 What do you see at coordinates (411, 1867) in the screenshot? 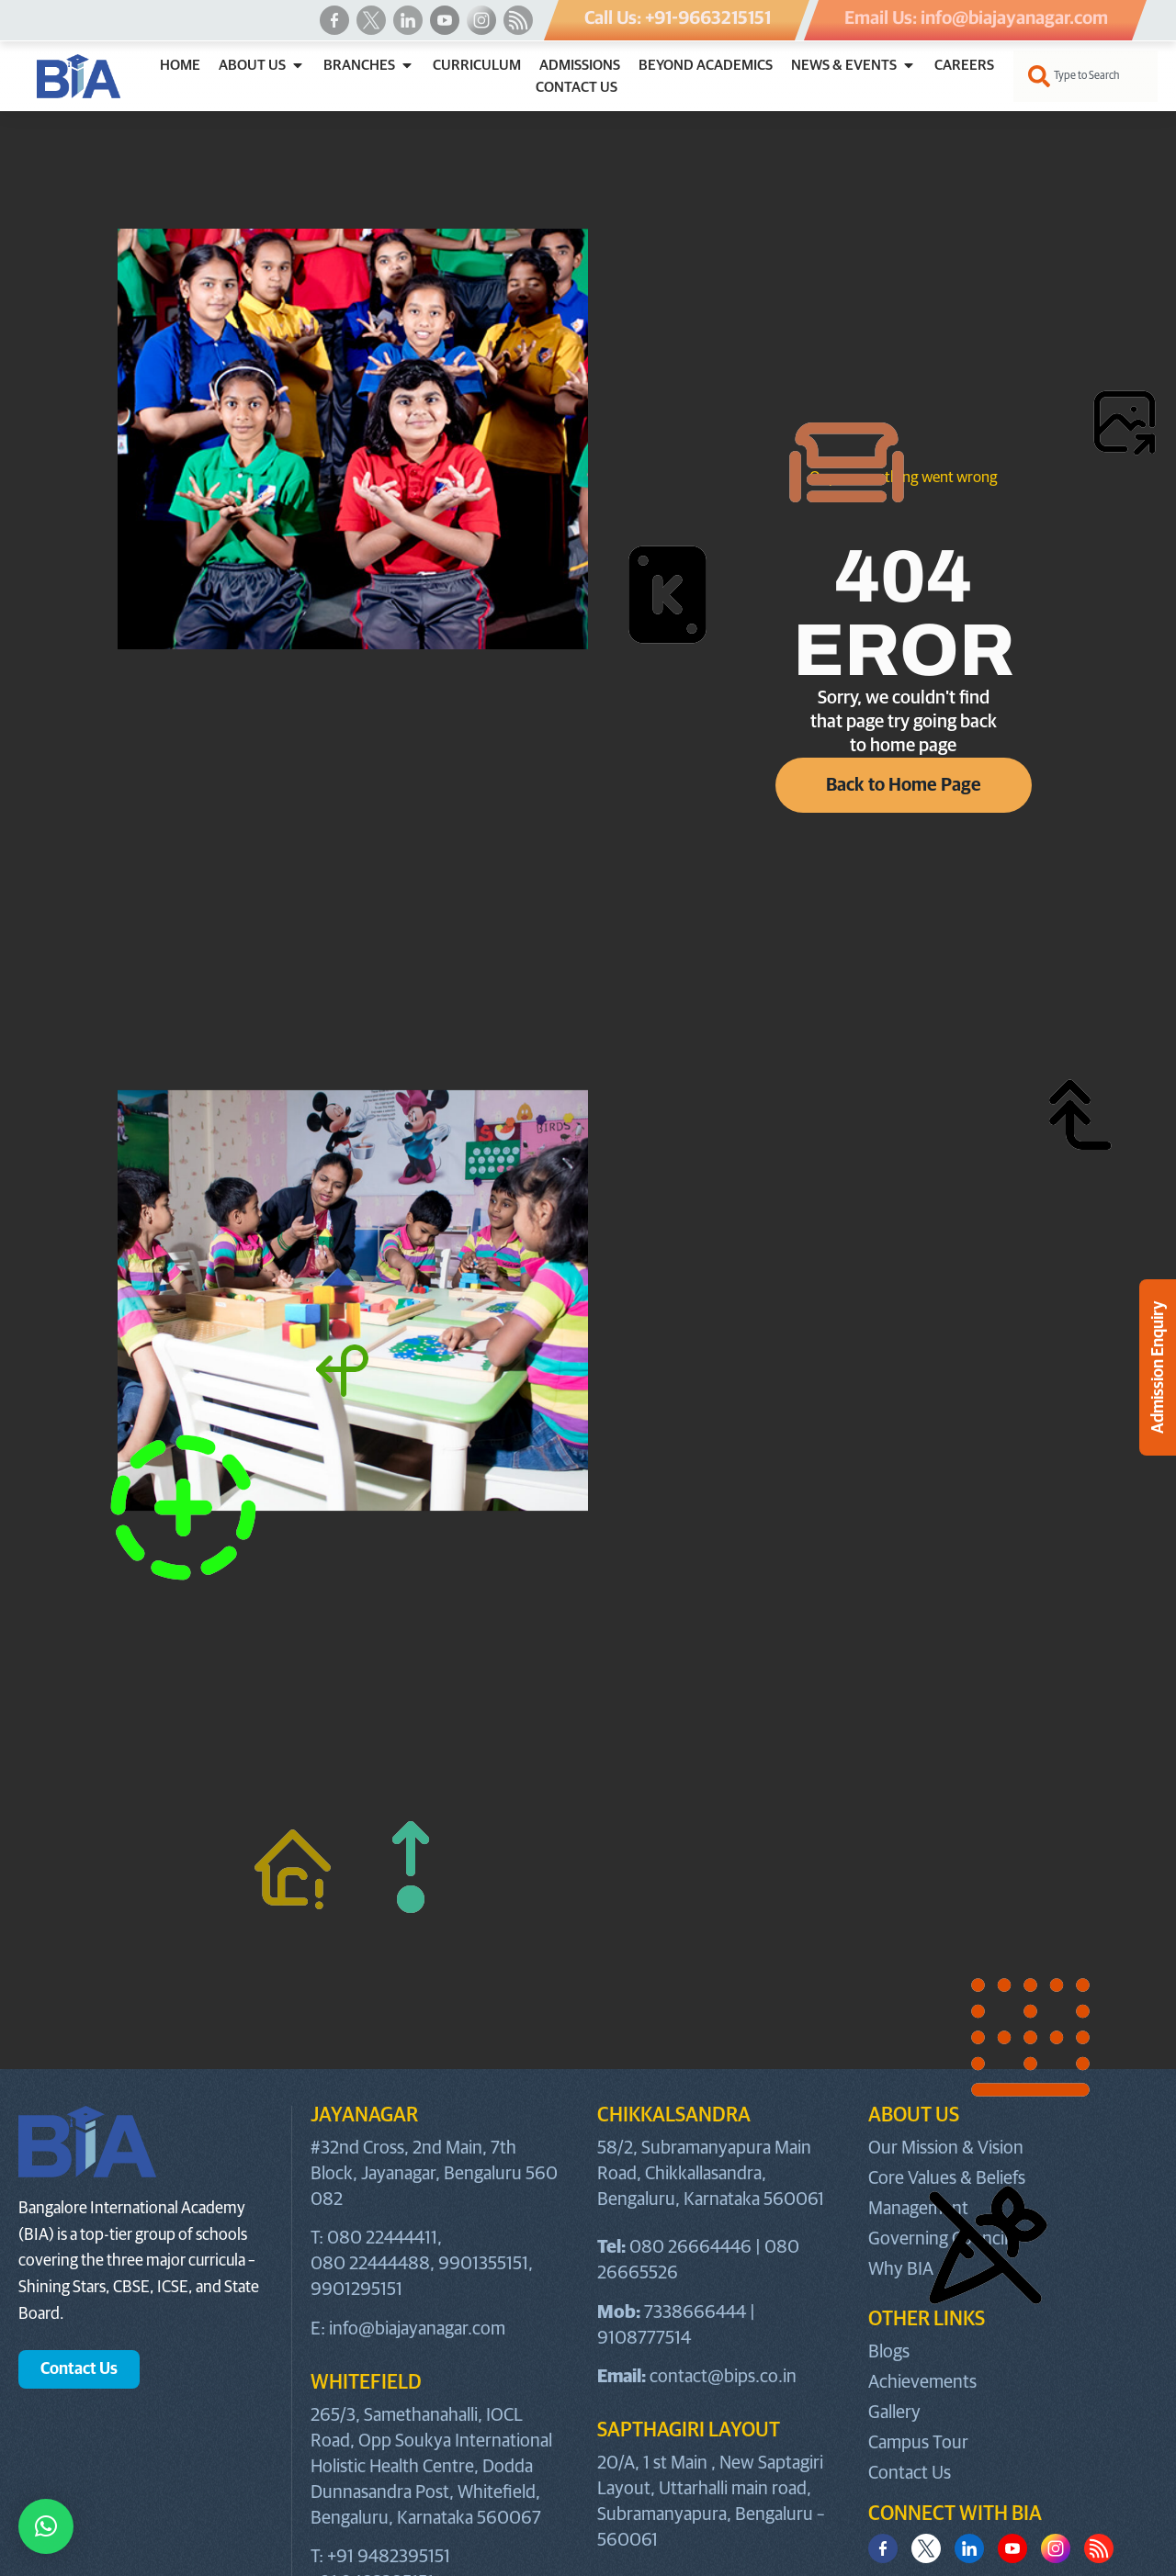
I see `move item up in a list` at bounding box center [411, 1867].